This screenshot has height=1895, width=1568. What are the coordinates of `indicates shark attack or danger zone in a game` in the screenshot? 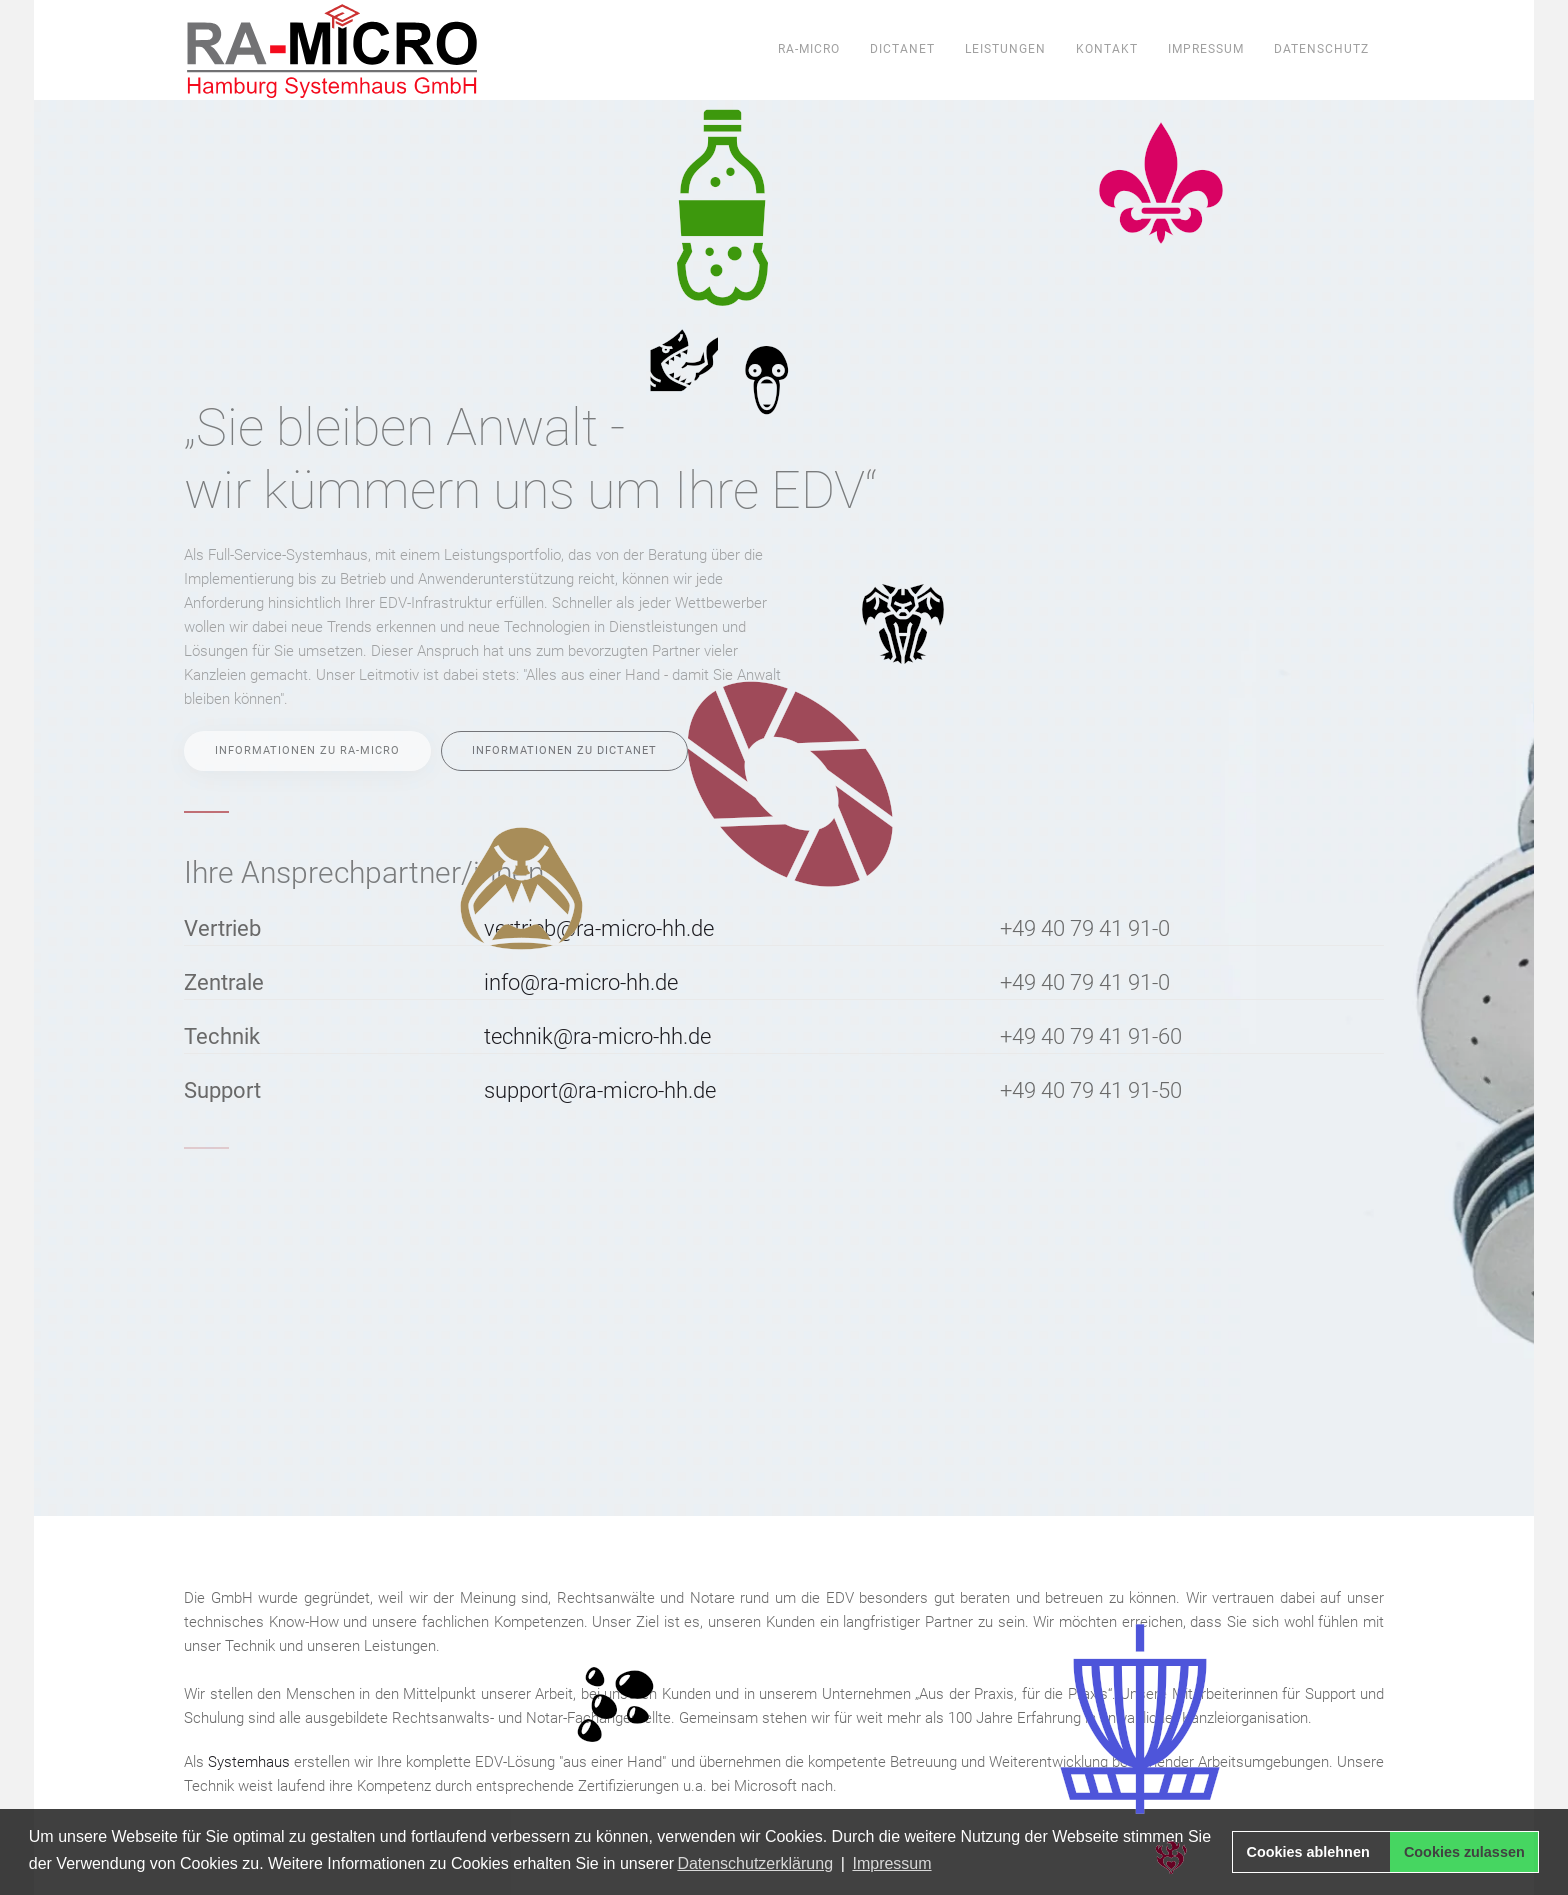 It's located at (684, 358).